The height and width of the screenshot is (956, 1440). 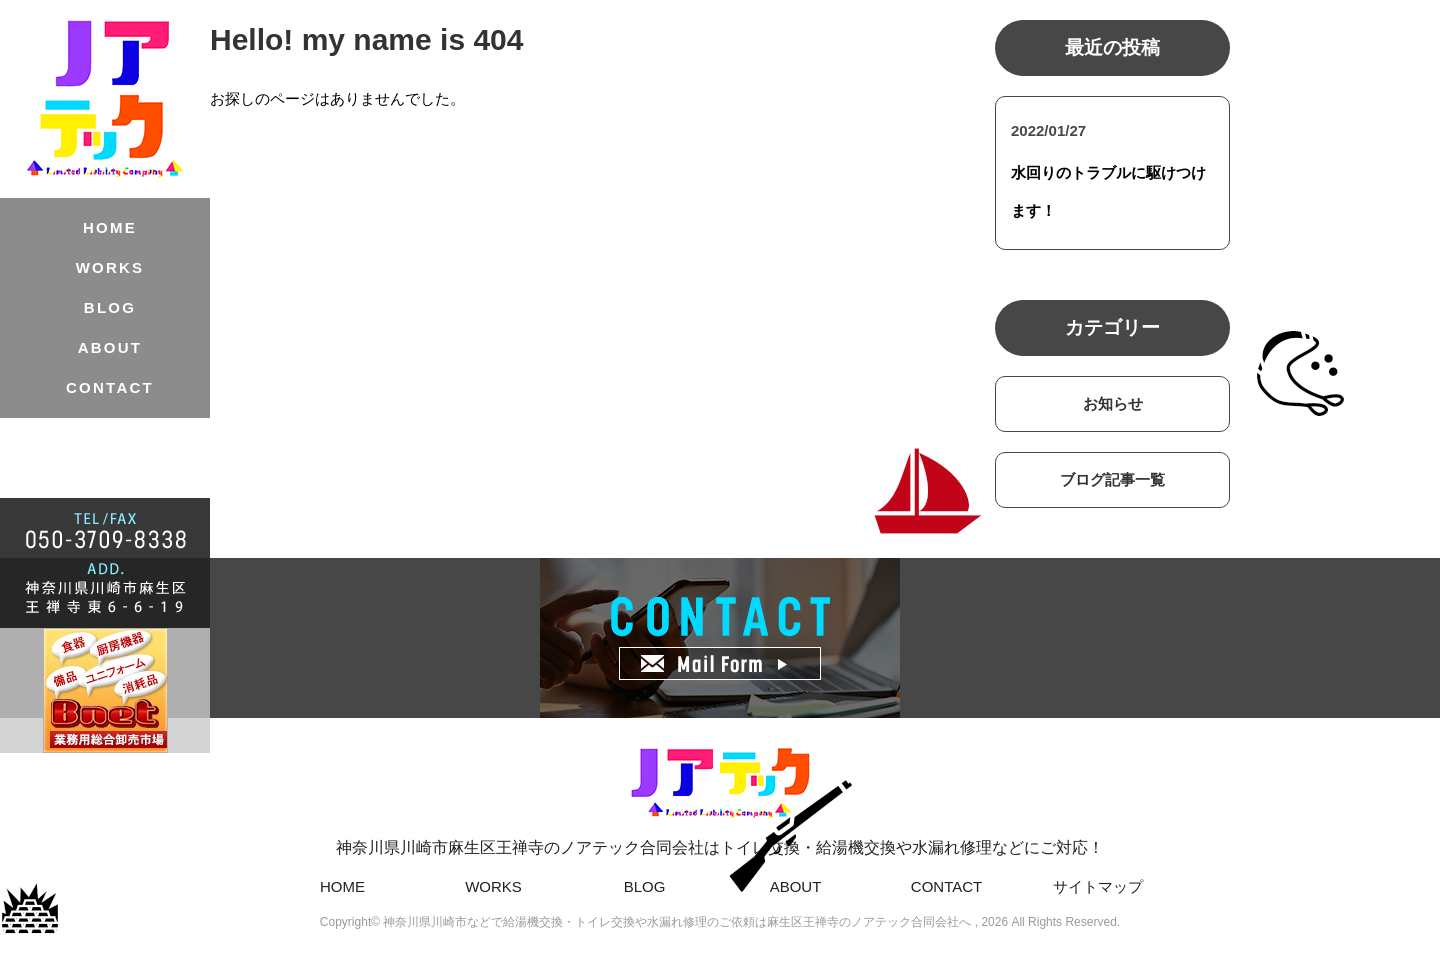 I want to click on access sailing or boating activities, so click(x=928, y=491).